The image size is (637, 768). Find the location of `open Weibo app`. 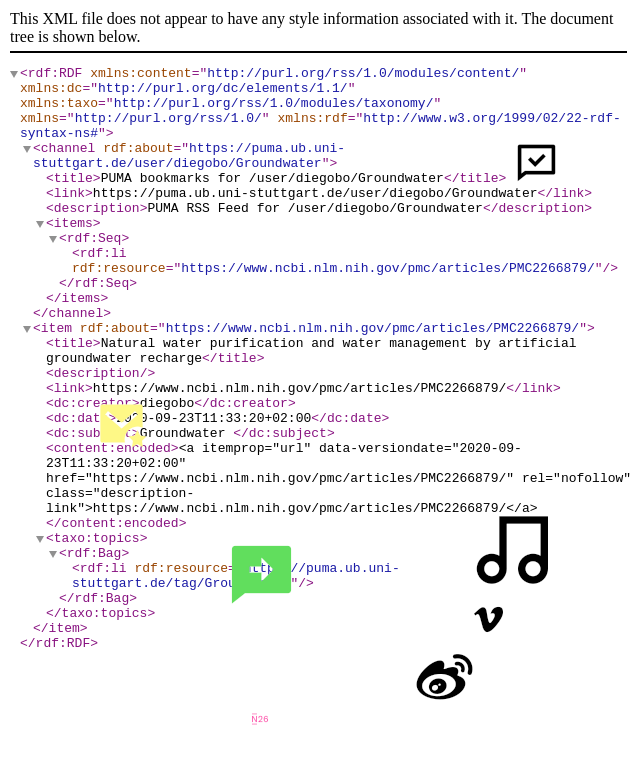

open Weibo app is located at coordinates (444, 677).